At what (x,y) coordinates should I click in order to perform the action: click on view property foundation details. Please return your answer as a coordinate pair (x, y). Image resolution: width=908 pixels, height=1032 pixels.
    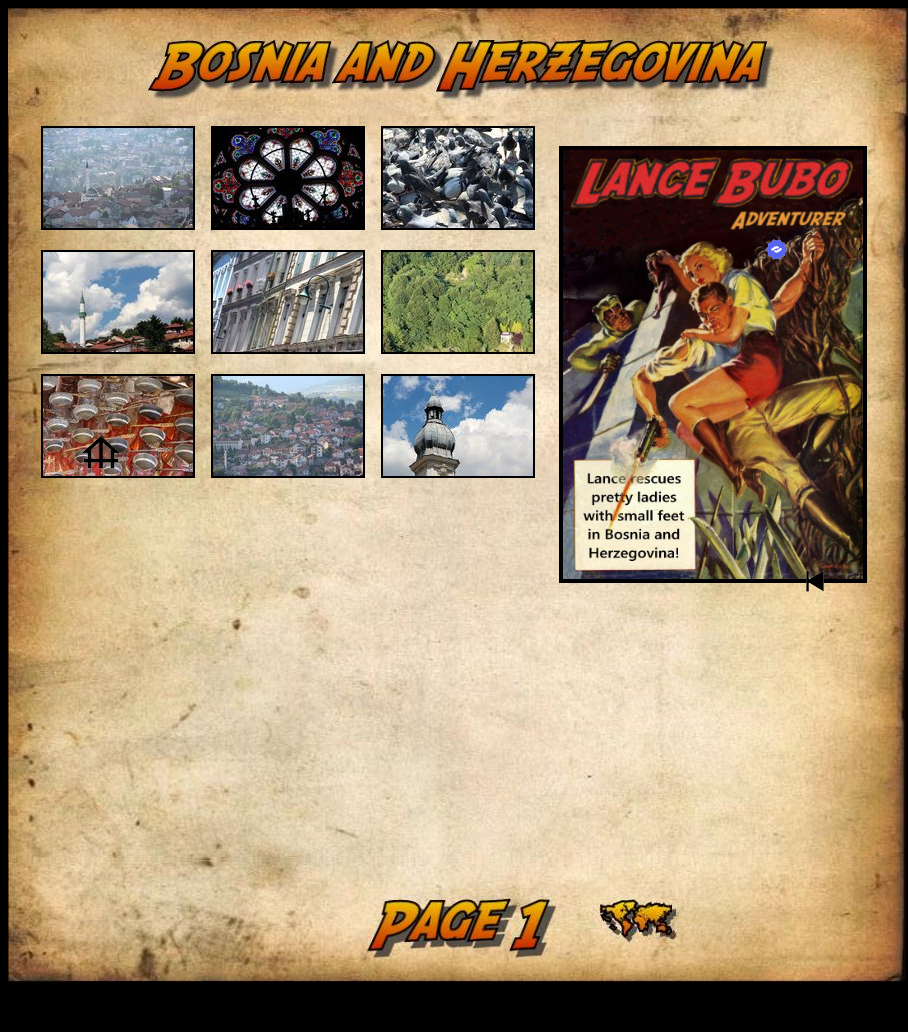
    Looking at the image, I should click on (101, 453).